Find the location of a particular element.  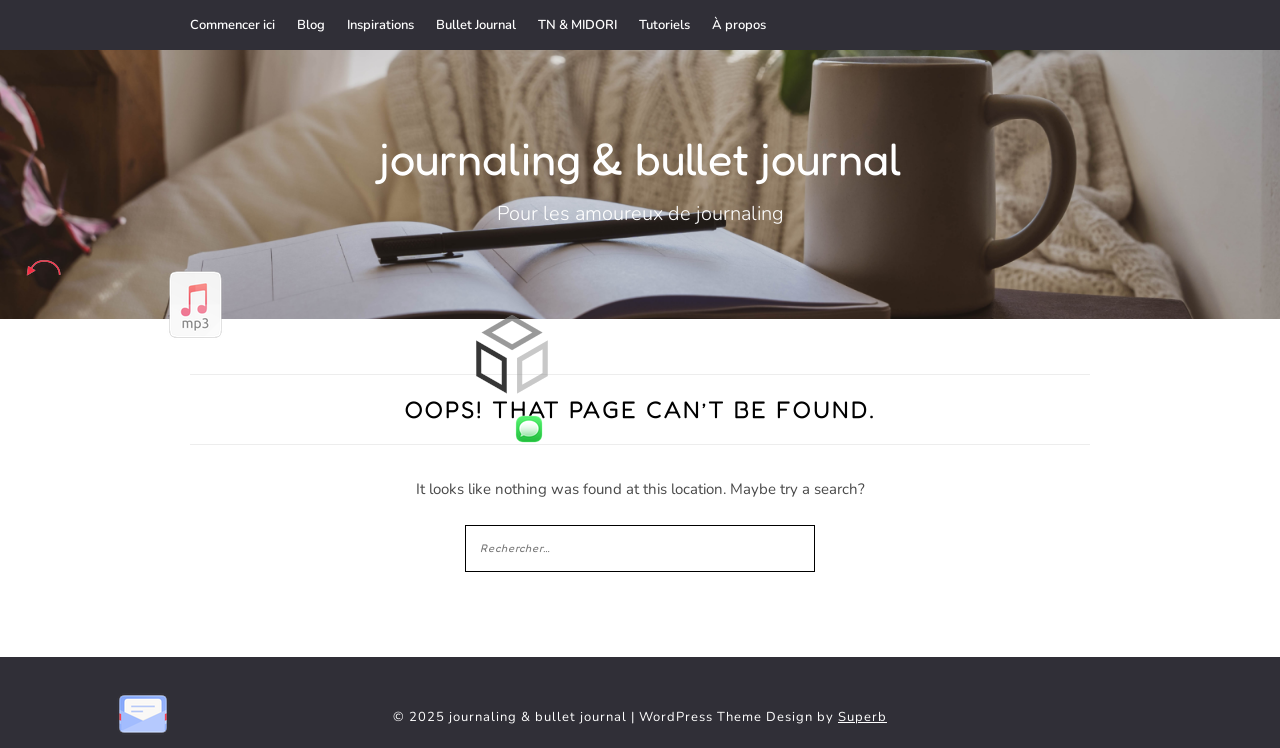

open the messages app is located at coordinates (529, 429).